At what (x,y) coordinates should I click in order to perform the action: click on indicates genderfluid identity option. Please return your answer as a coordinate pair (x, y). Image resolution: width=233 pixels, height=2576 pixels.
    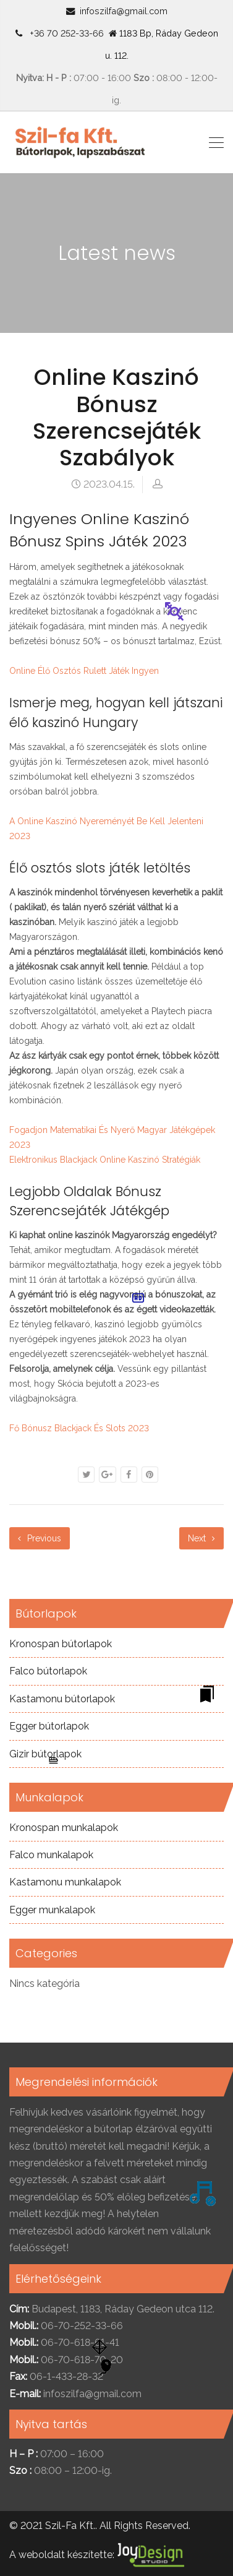
    Looking at the image, I should click on (174, 611).